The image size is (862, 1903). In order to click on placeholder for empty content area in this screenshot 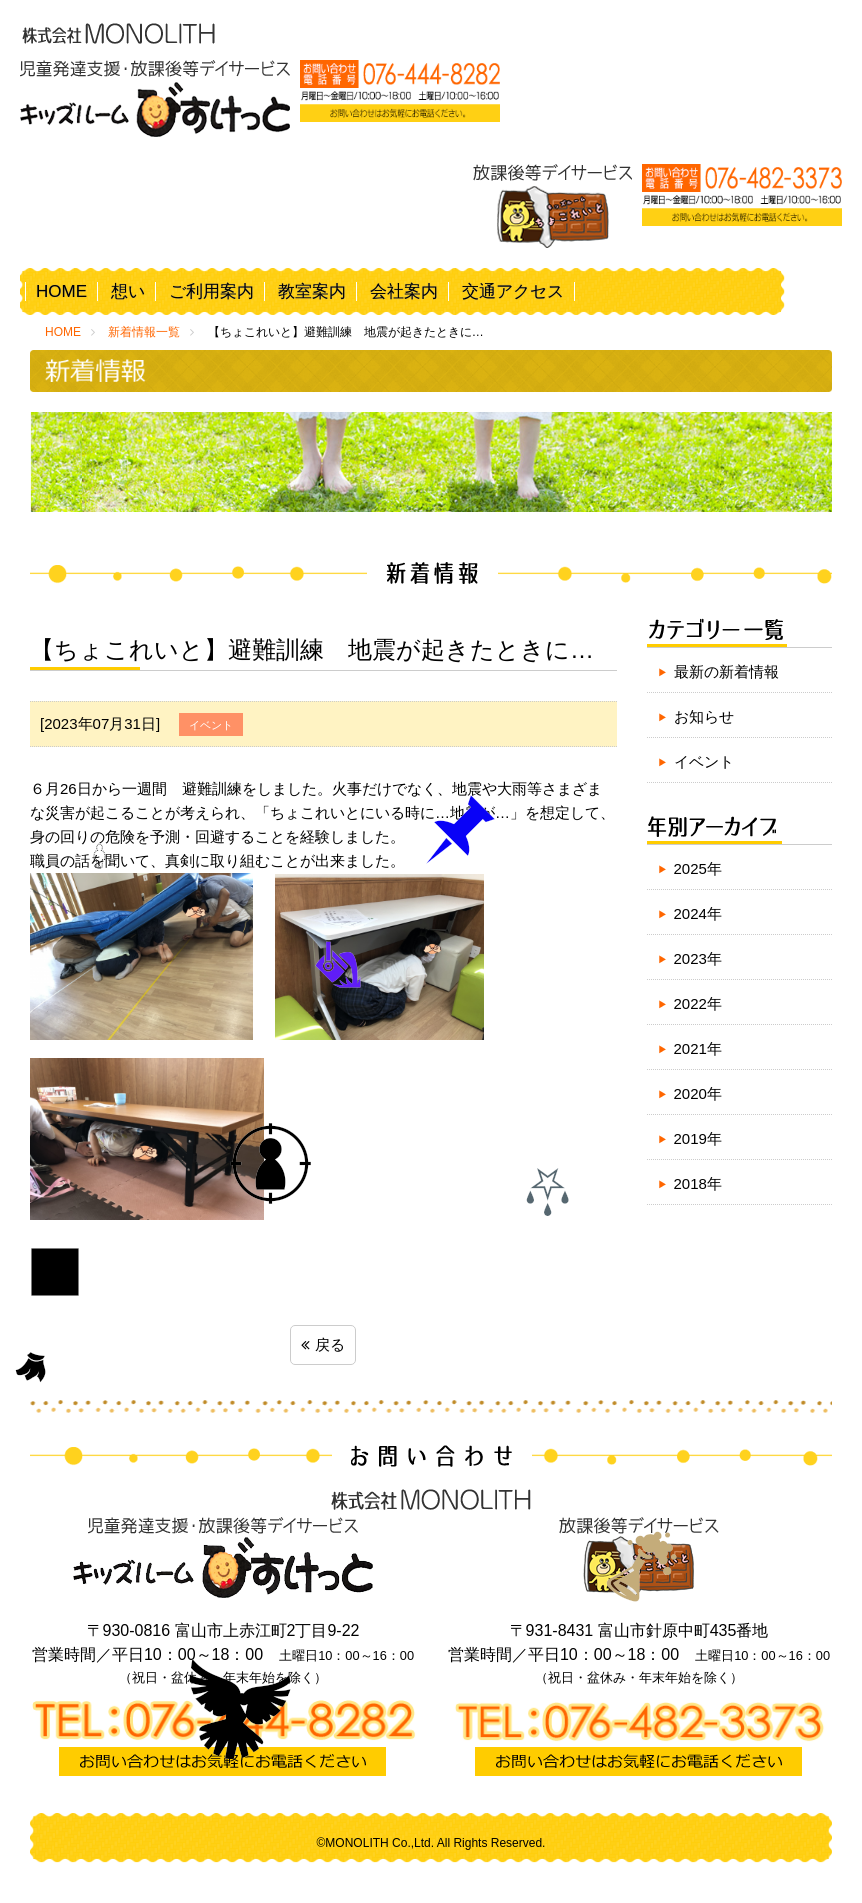, I will do `click(55, 1272)`.